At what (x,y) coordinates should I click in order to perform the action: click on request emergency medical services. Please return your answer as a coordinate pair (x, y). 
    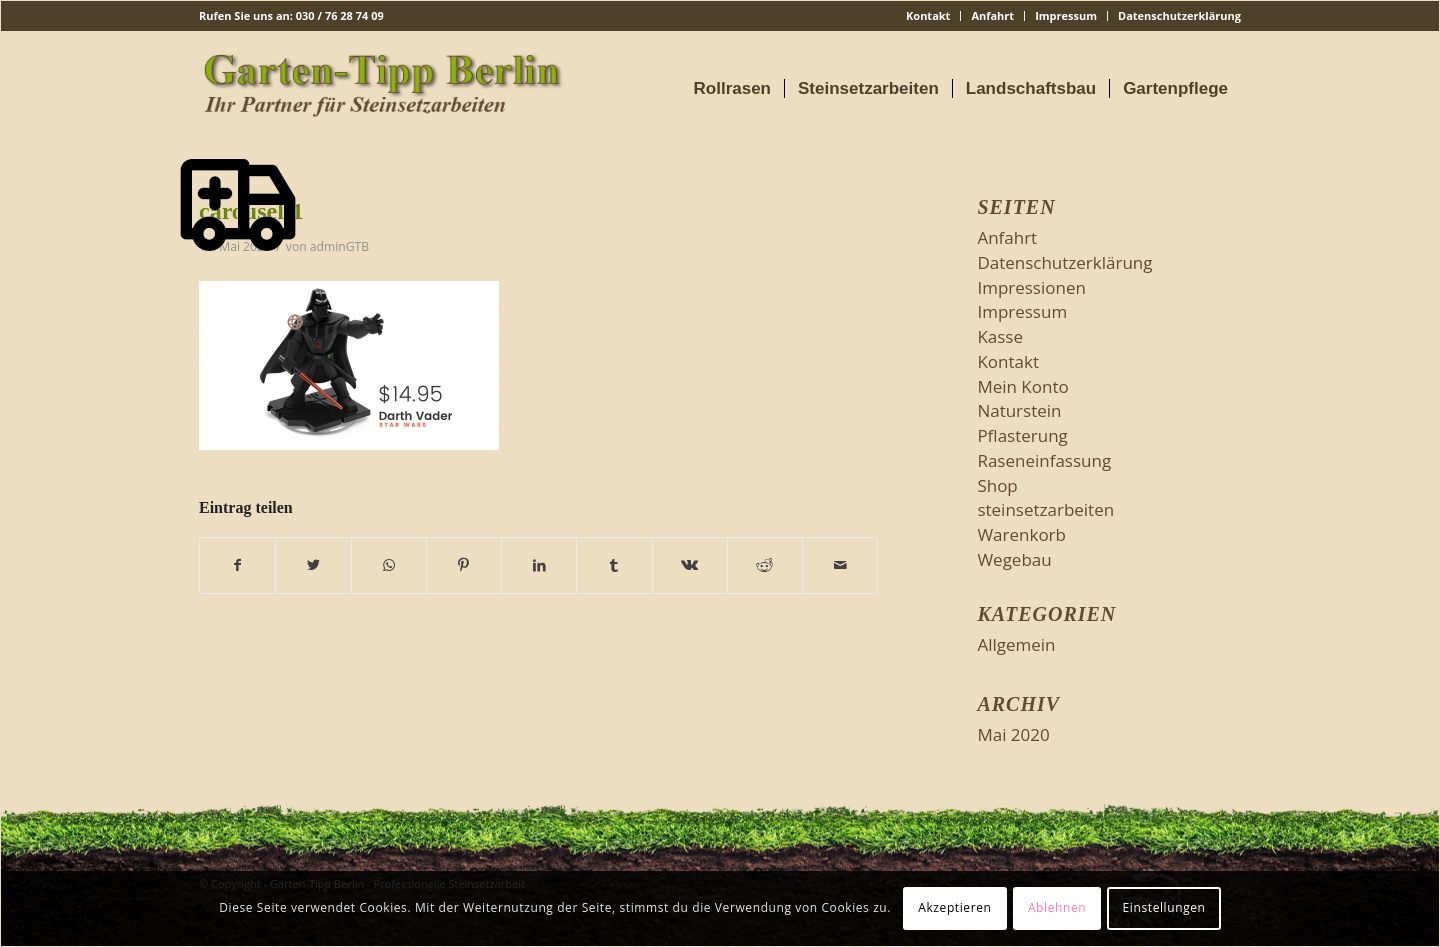
    Looking at the image, I should click on (238, 205).